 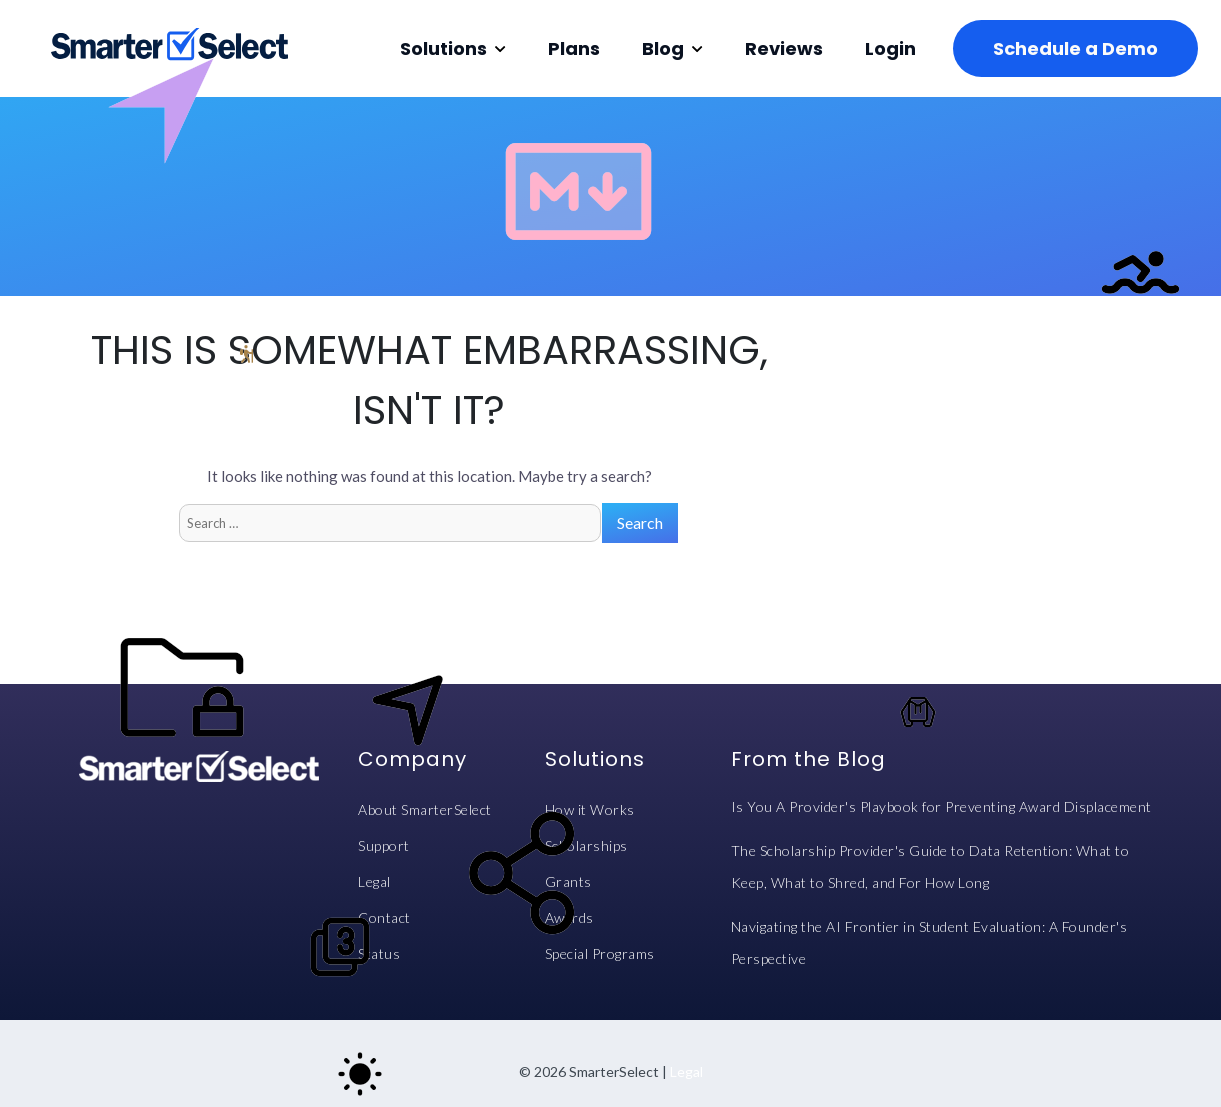 I want to click on share content to social networks, so click(x=526, y=873).